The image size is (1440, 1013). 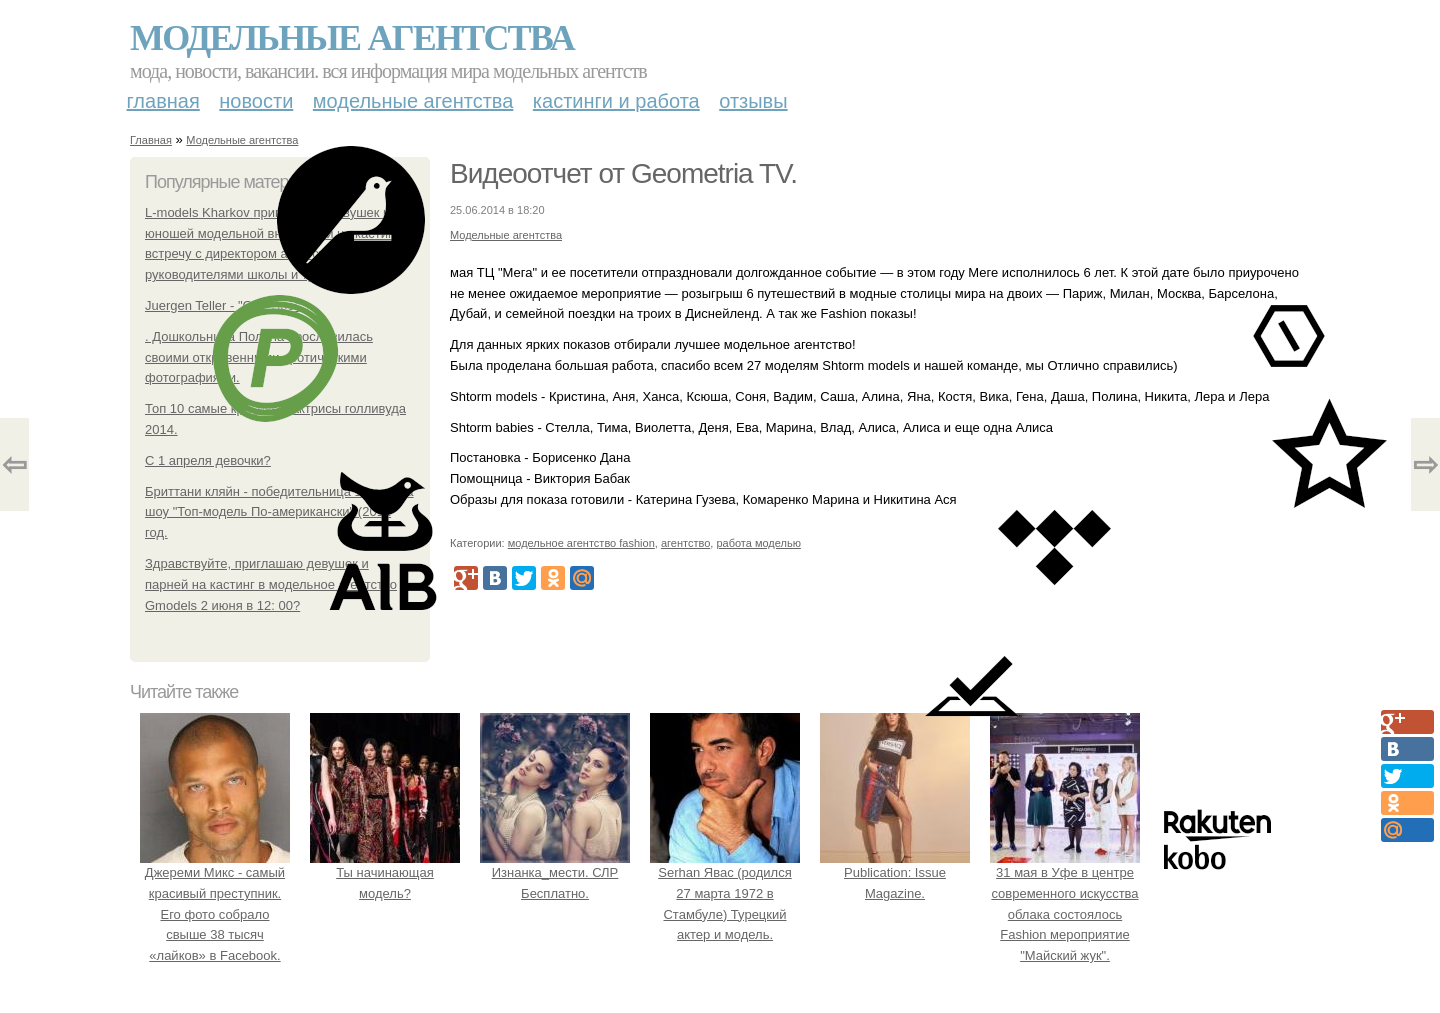 I want to click on access system settings, so click(x=1289, y=336).